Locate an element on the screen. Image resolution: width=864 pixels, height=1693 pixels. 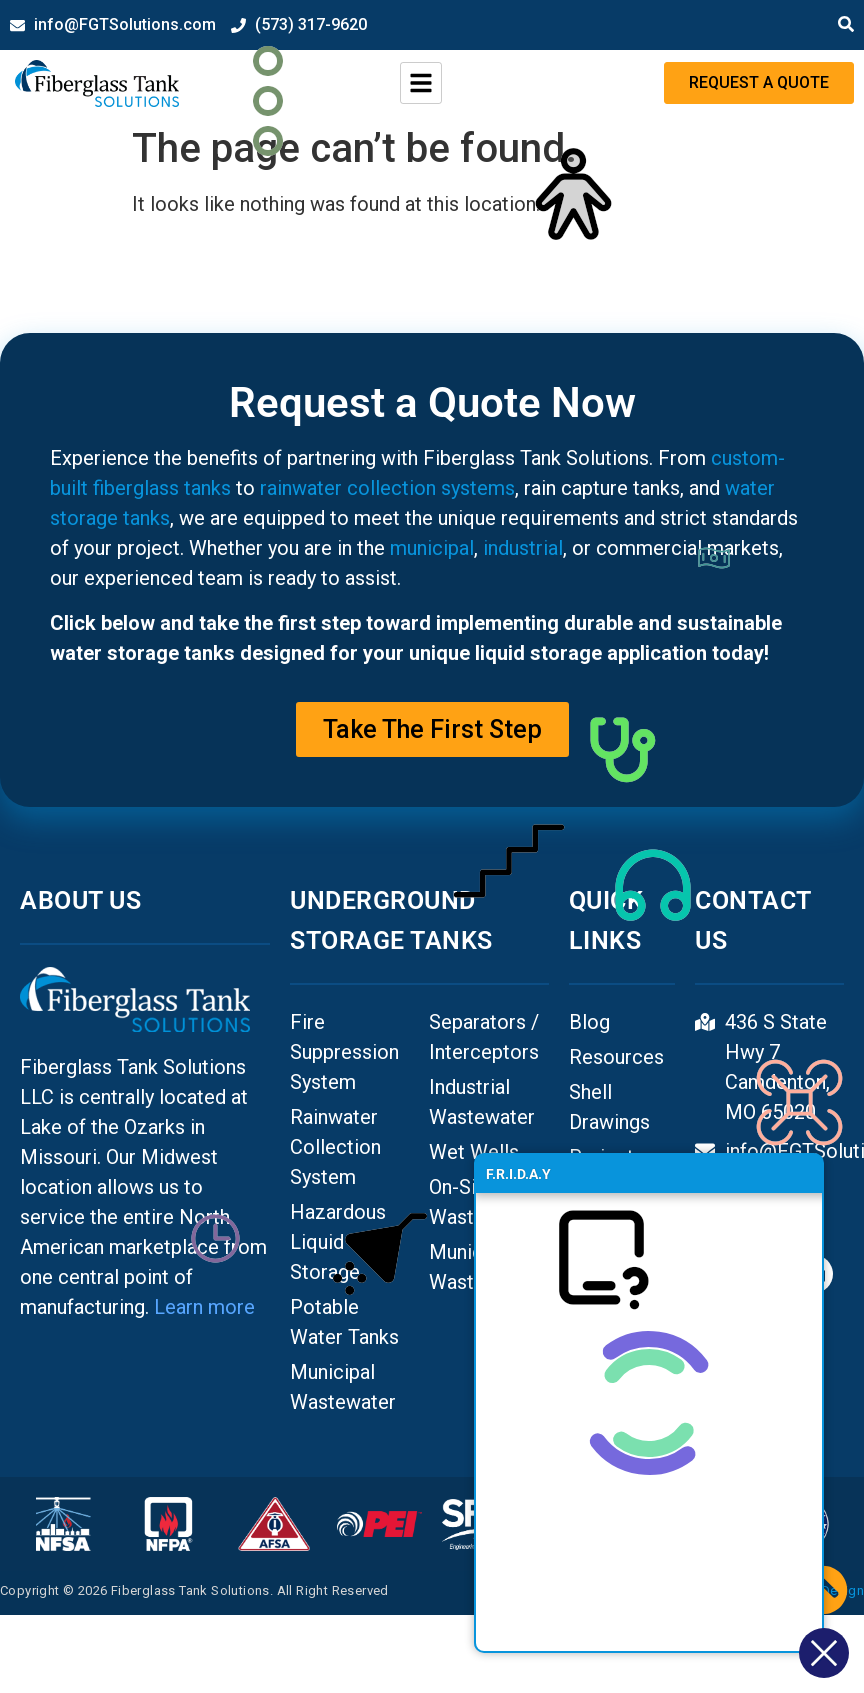
view time or clock settings is located at coordinates (215, 1238).